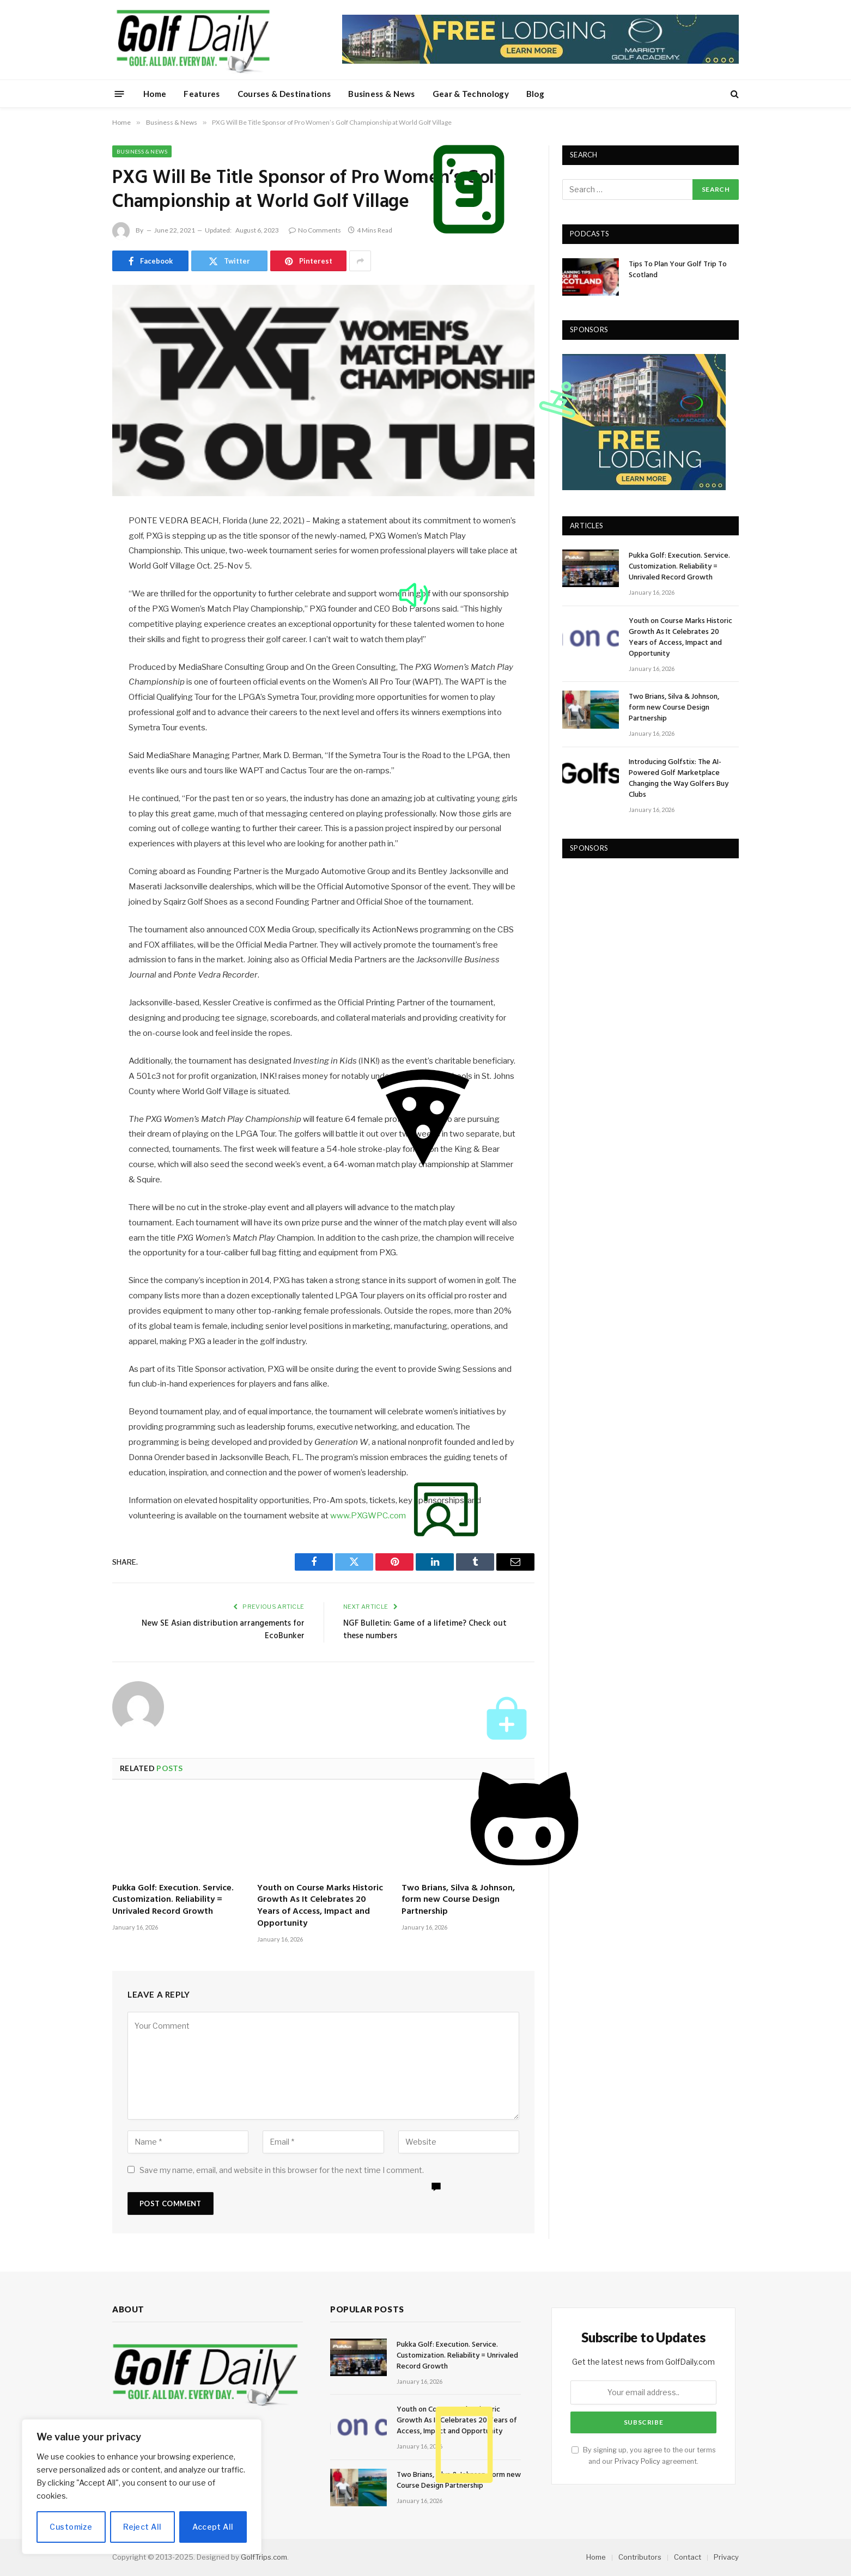 The height and width of the screenshot is (2576, 851). Describe the element at coordinates (469, 189) in the screenshot. I see `play the 9 card in a card game` at that location.